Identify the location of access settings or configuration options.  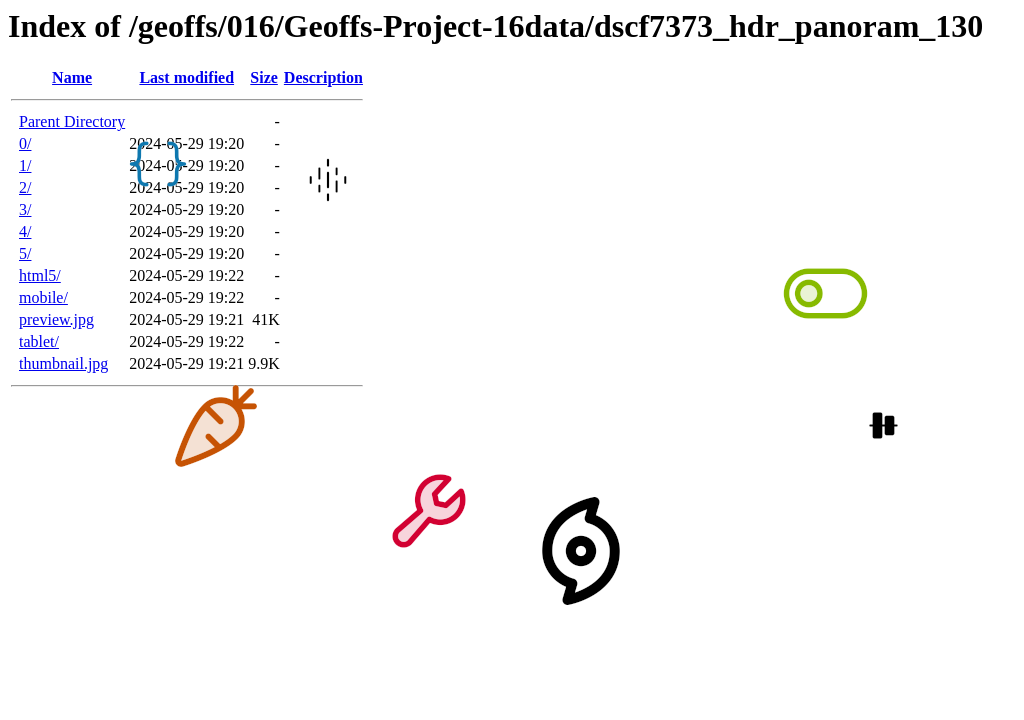
(429, 511).